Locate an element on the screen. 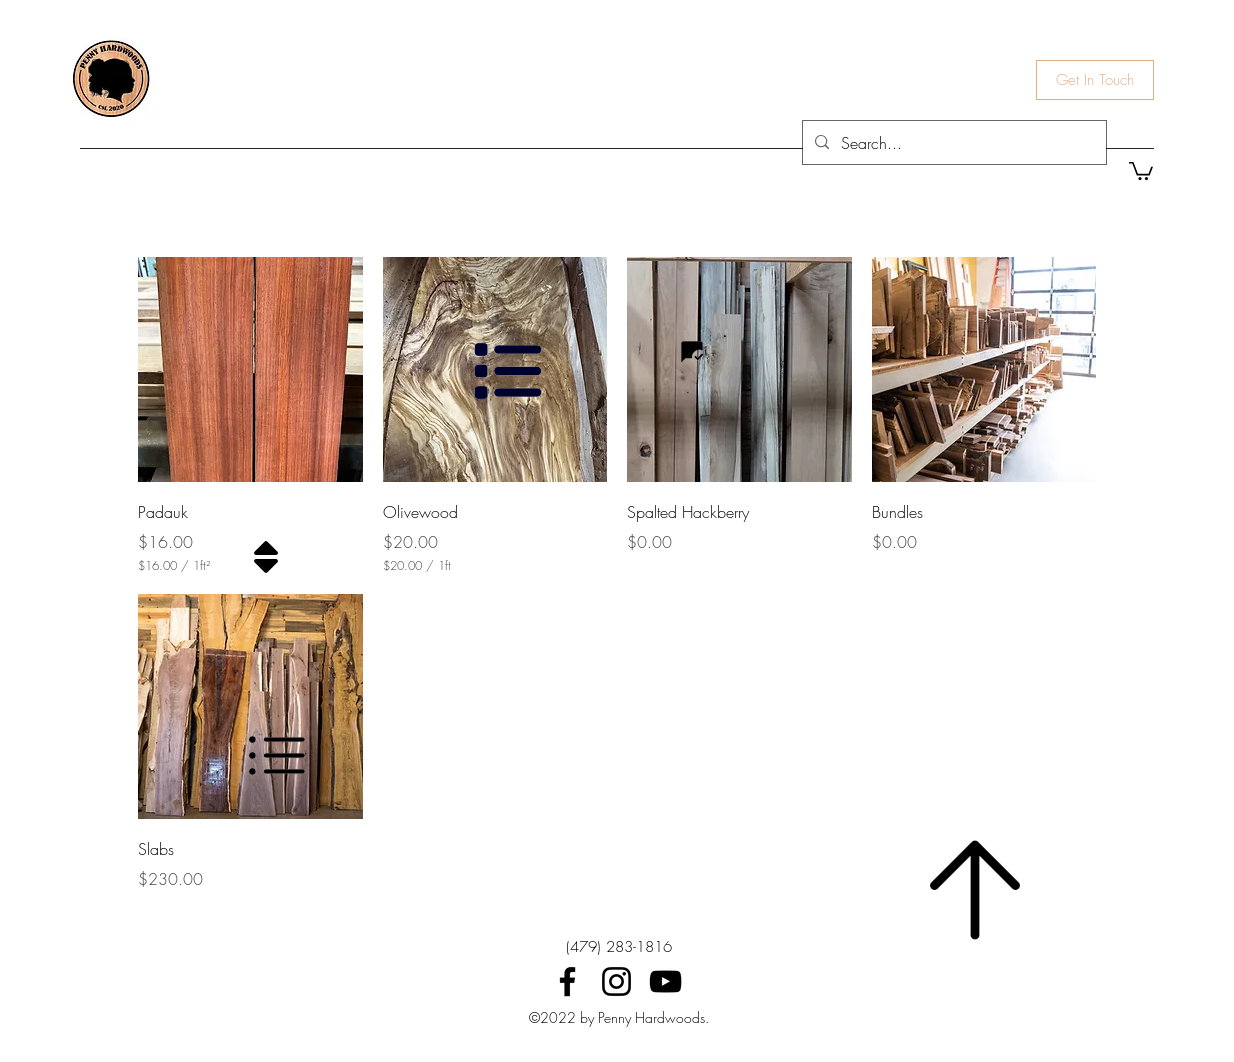  move item up in a list is located at coordinates (975, 890).